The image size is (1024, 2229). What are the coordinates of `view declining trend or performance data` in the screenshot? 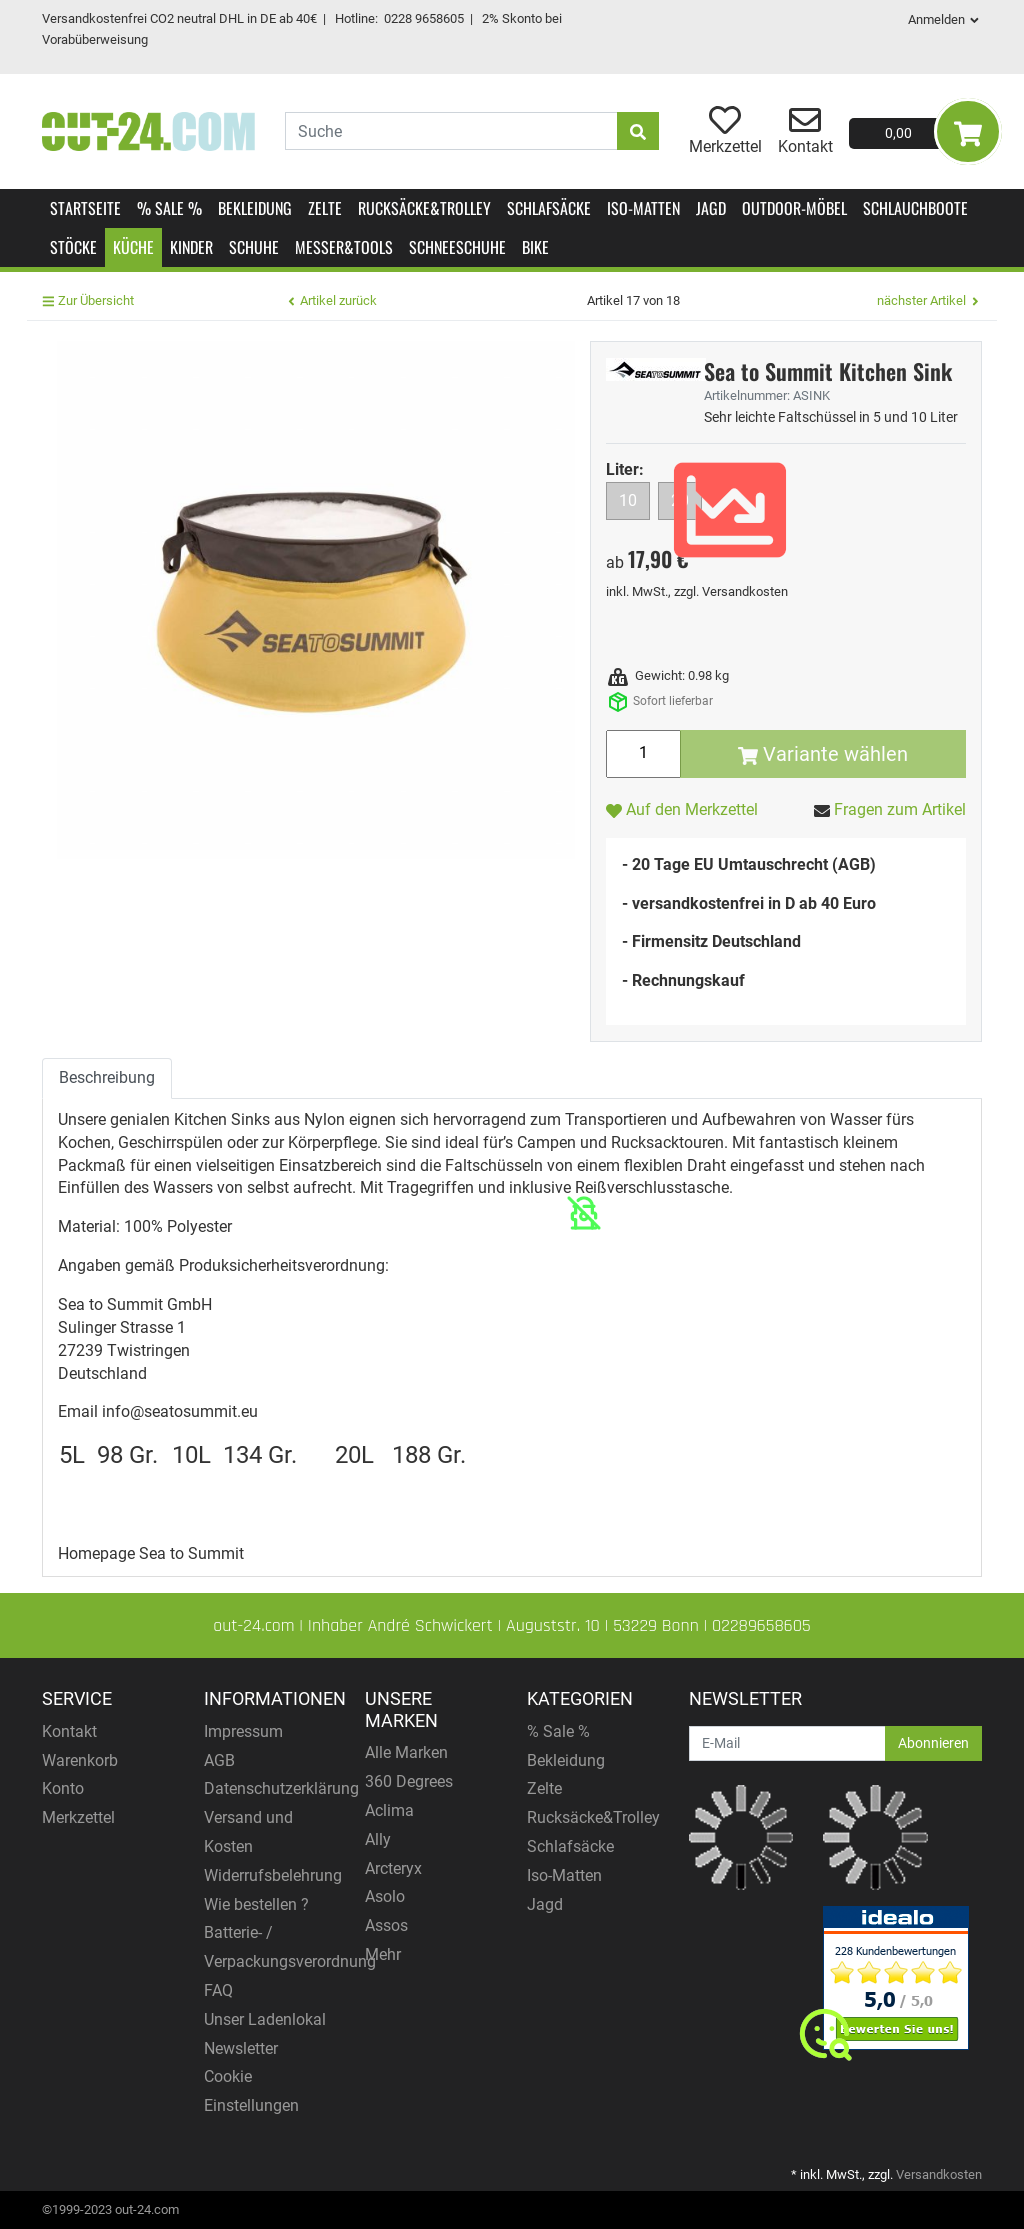 It's located at (730, 510).